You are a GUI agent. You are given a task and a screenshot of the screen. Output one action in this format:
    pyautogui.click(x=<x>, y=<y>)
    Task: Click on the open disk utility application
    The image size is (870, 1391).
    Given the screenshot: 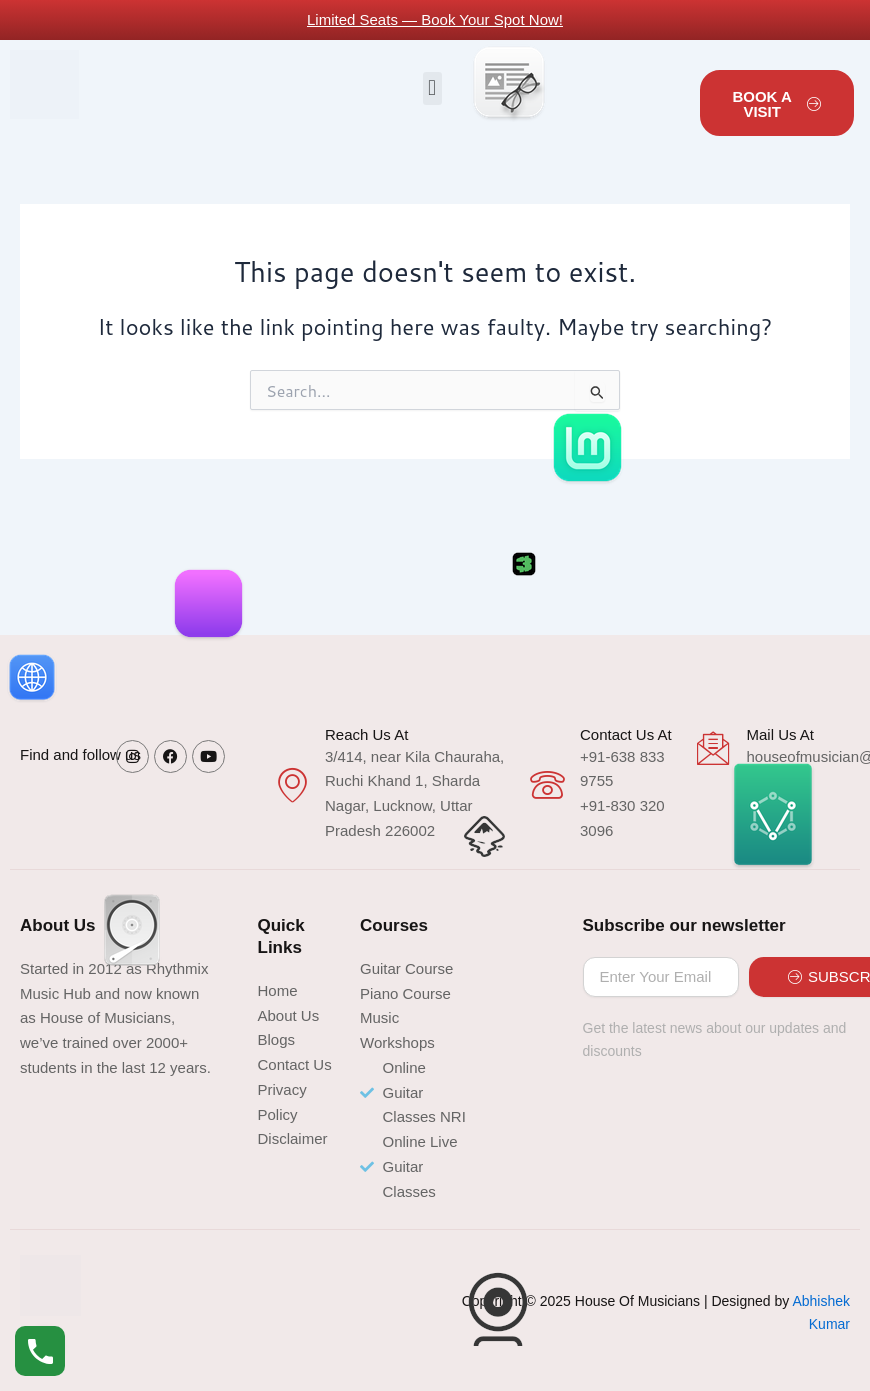 What is the action you would take?
    pyautogui.click(x=132, y=930)
    